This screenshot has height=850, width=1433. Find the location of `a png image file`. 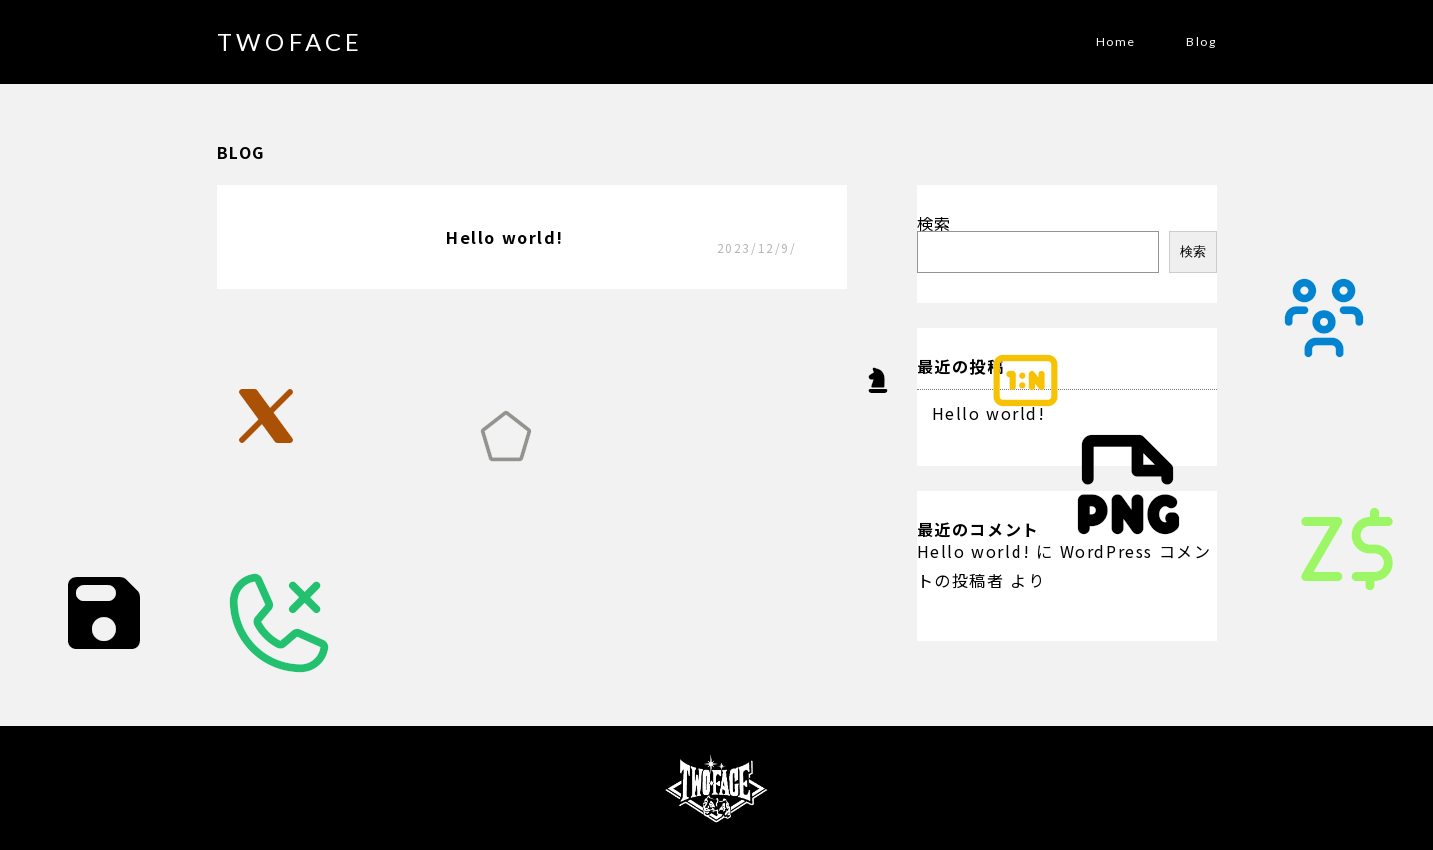

a png image file is located at coordinates (1127, 488).